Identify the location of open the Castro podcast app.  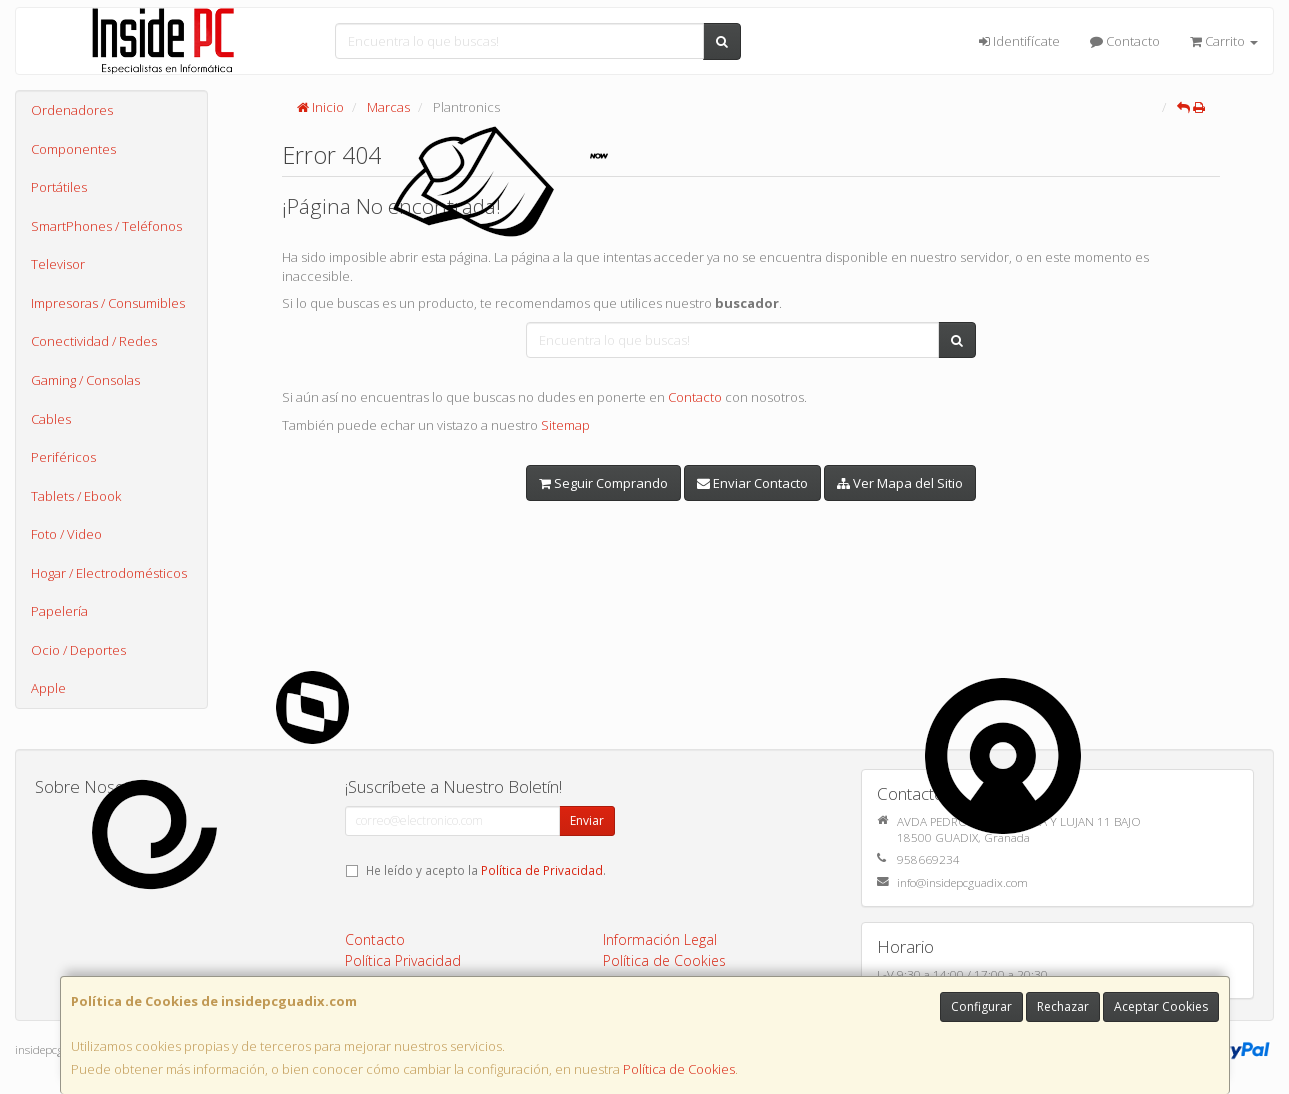
(1003, 756).